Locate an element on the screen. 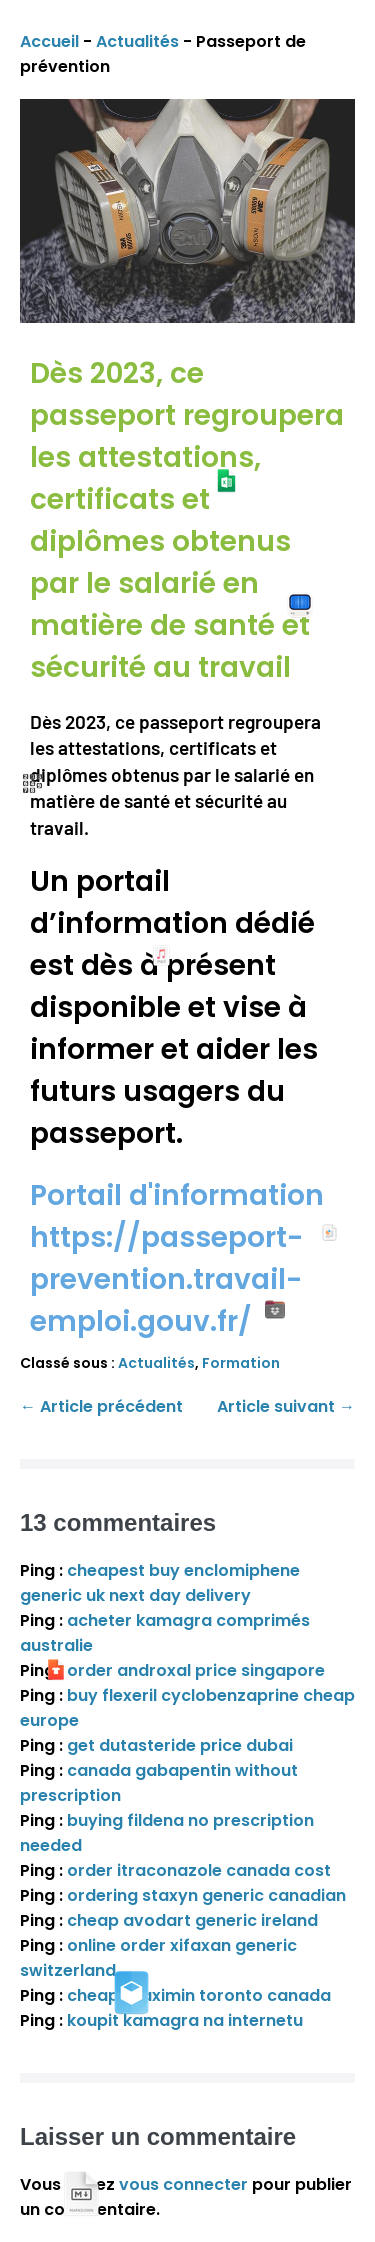  open a presentation file is located at coordinates (329, 1232).